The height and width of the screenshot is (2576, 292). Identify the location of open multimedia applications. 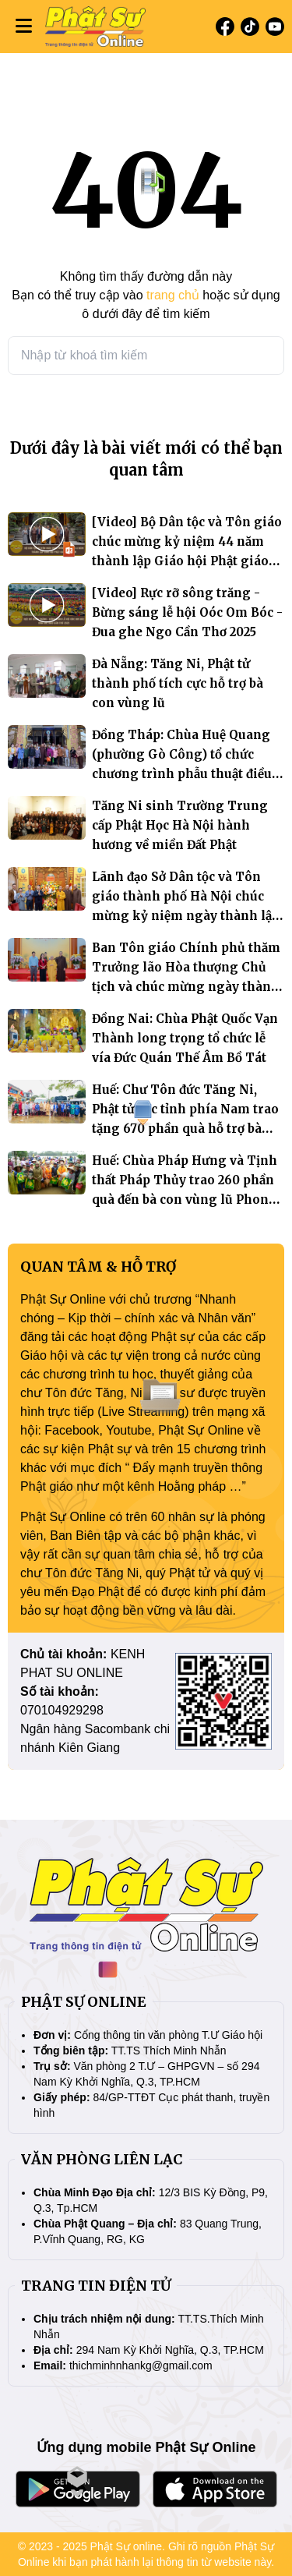
(153, 181).